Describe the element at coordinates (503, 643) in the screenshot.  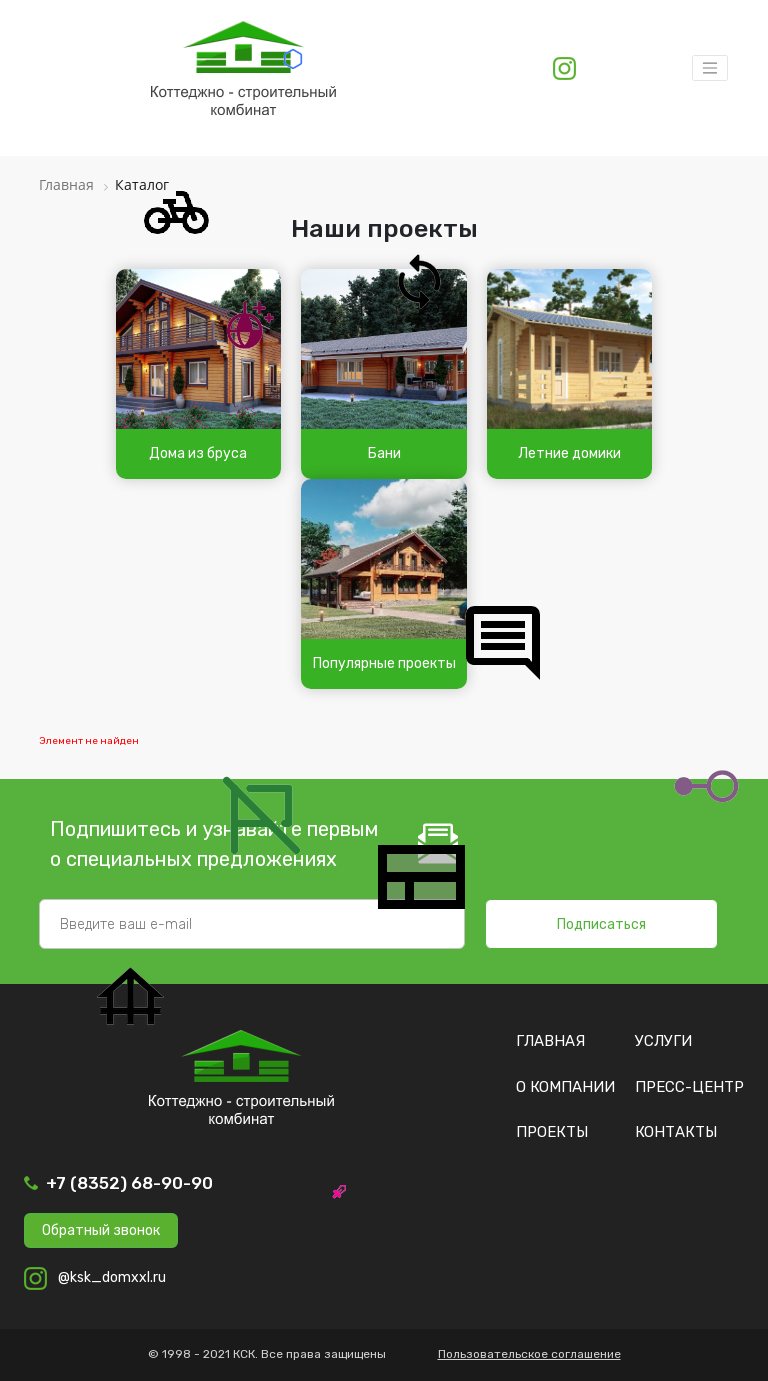
I see `add a comment or note` at that location.